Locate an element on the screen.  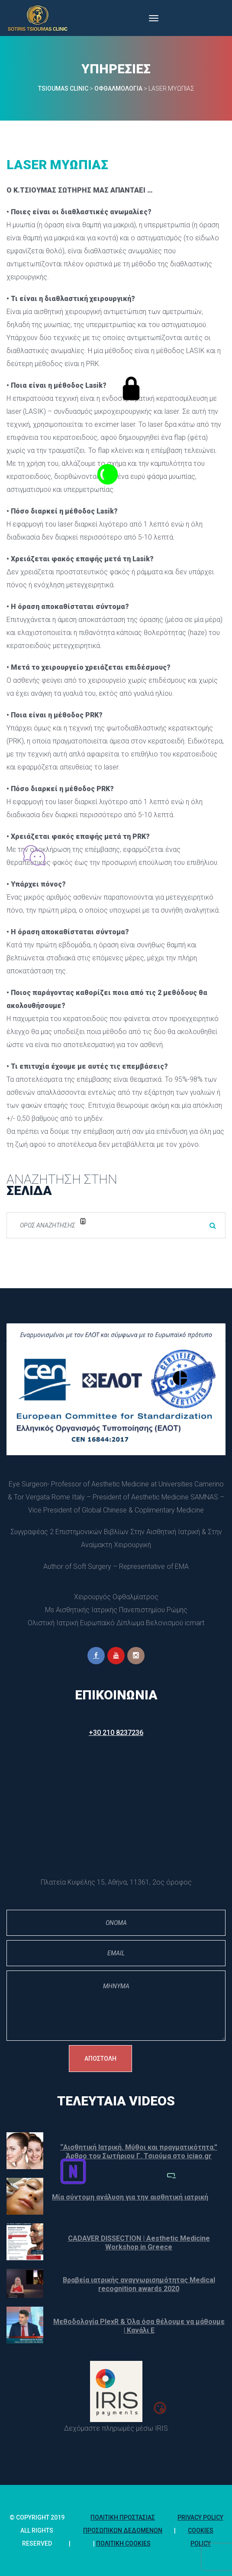
apply inner shadow effect to the left side is located at coordinates (107, 474).